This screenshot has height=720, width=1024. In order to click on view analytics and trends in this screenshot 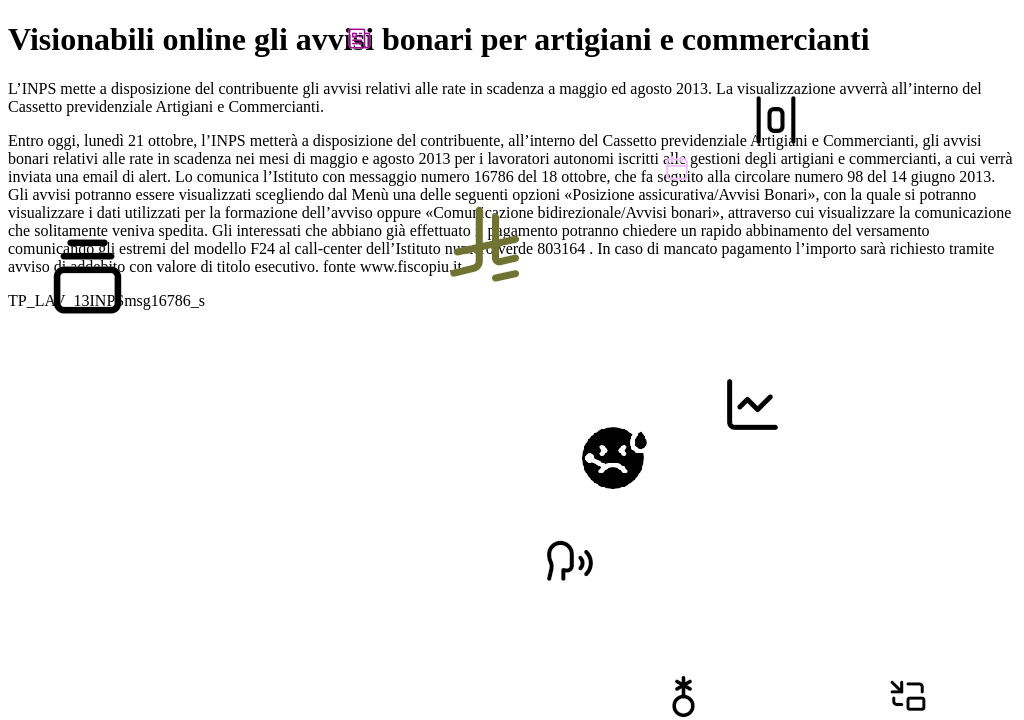, I will do `click(752, 404)`.